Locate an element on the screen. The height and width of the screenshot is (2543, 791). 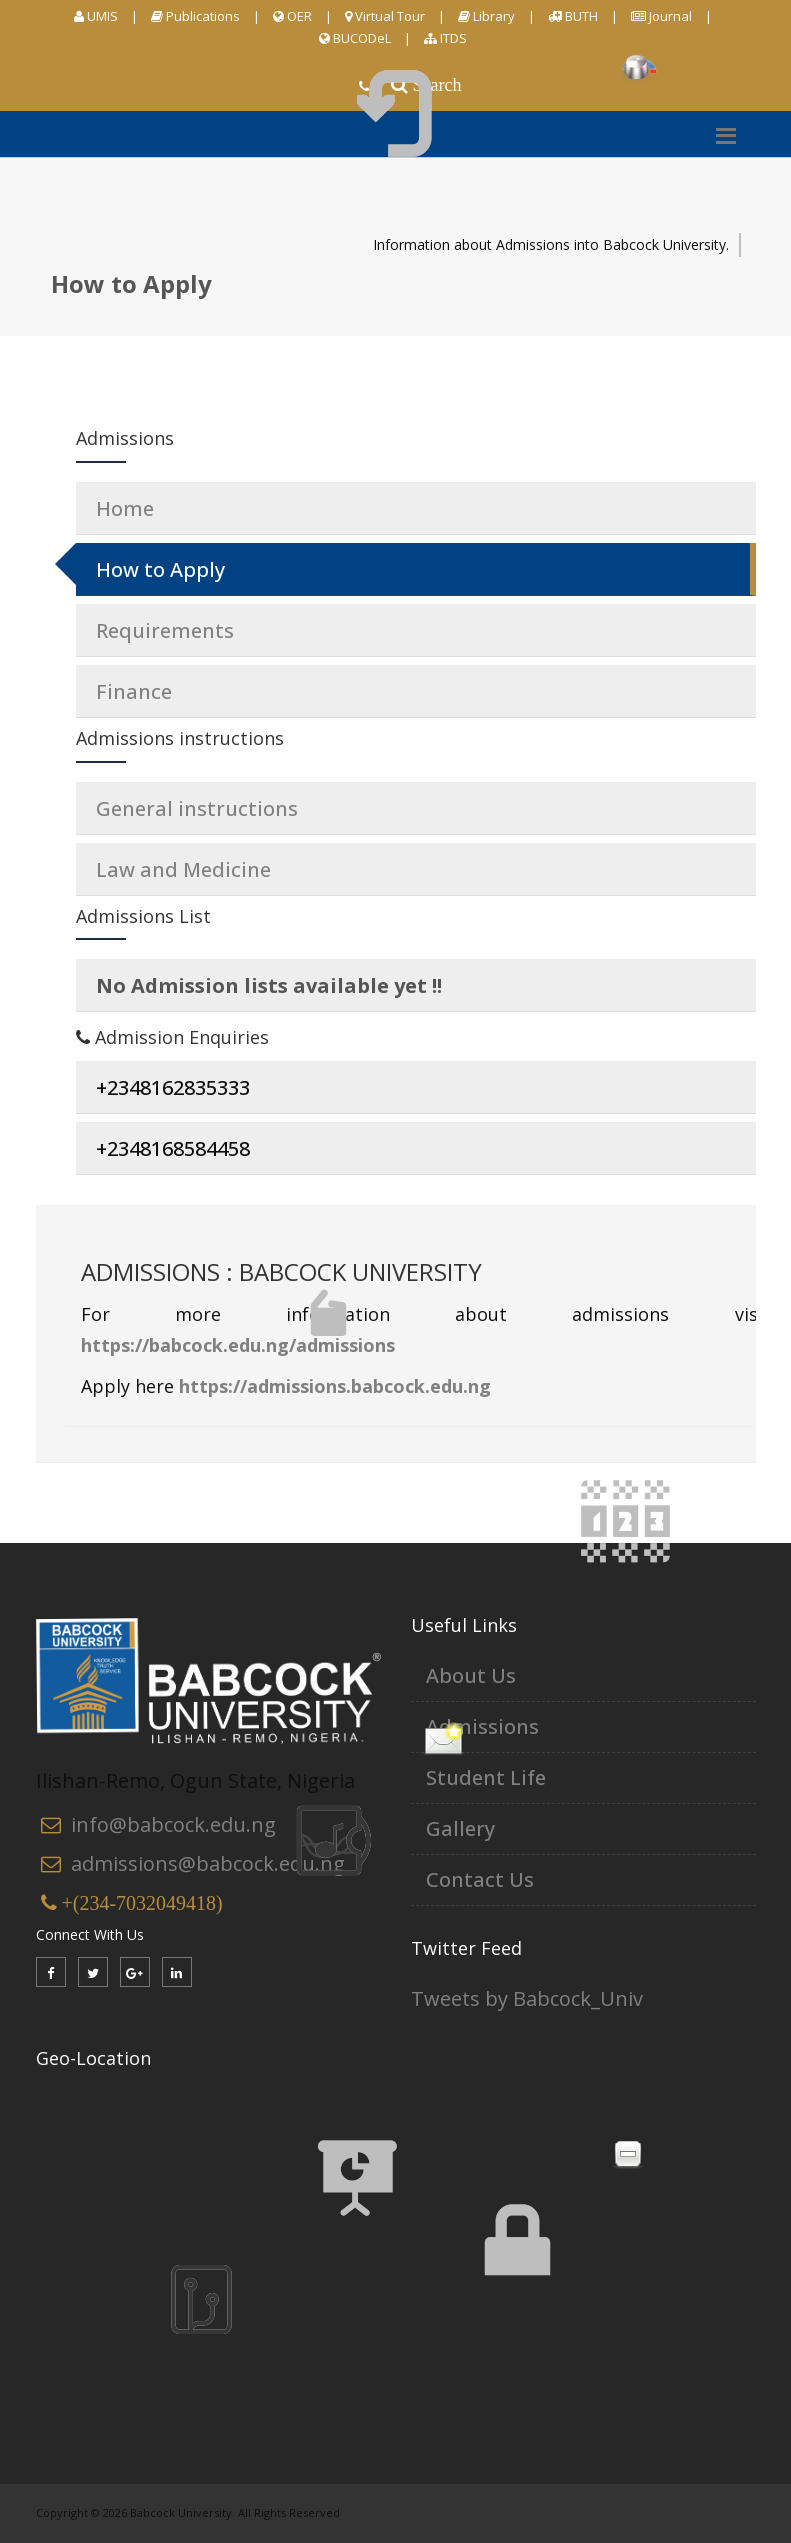
indicates a compressed or archived file is located at coordinates (328, 1307).